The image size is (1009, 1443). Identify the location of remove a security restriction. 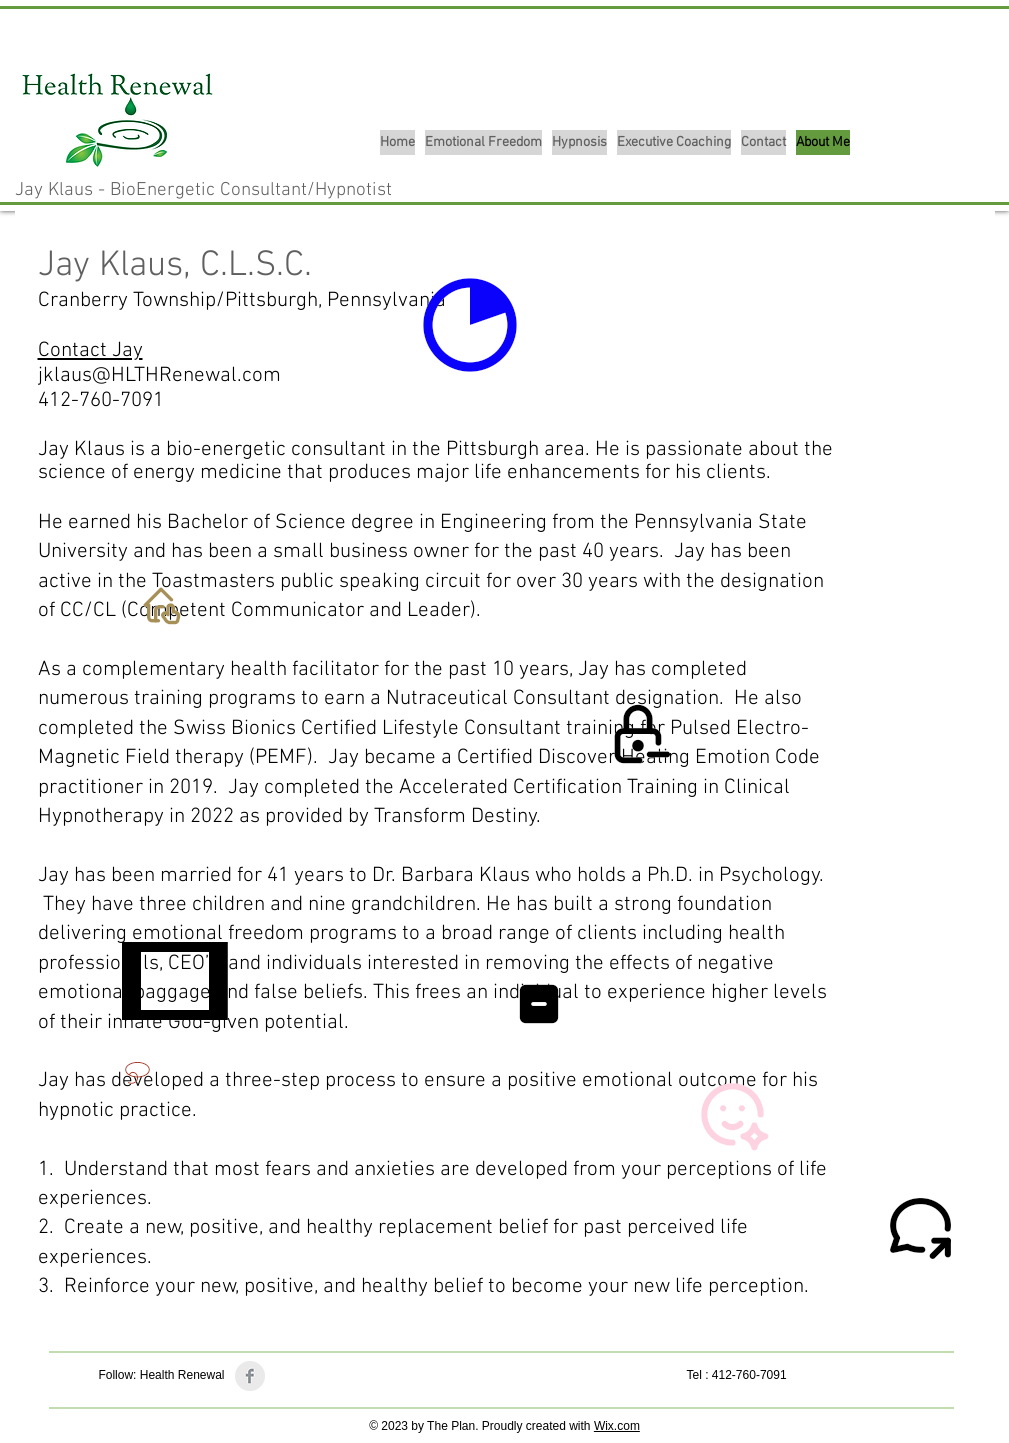
(638, 734).